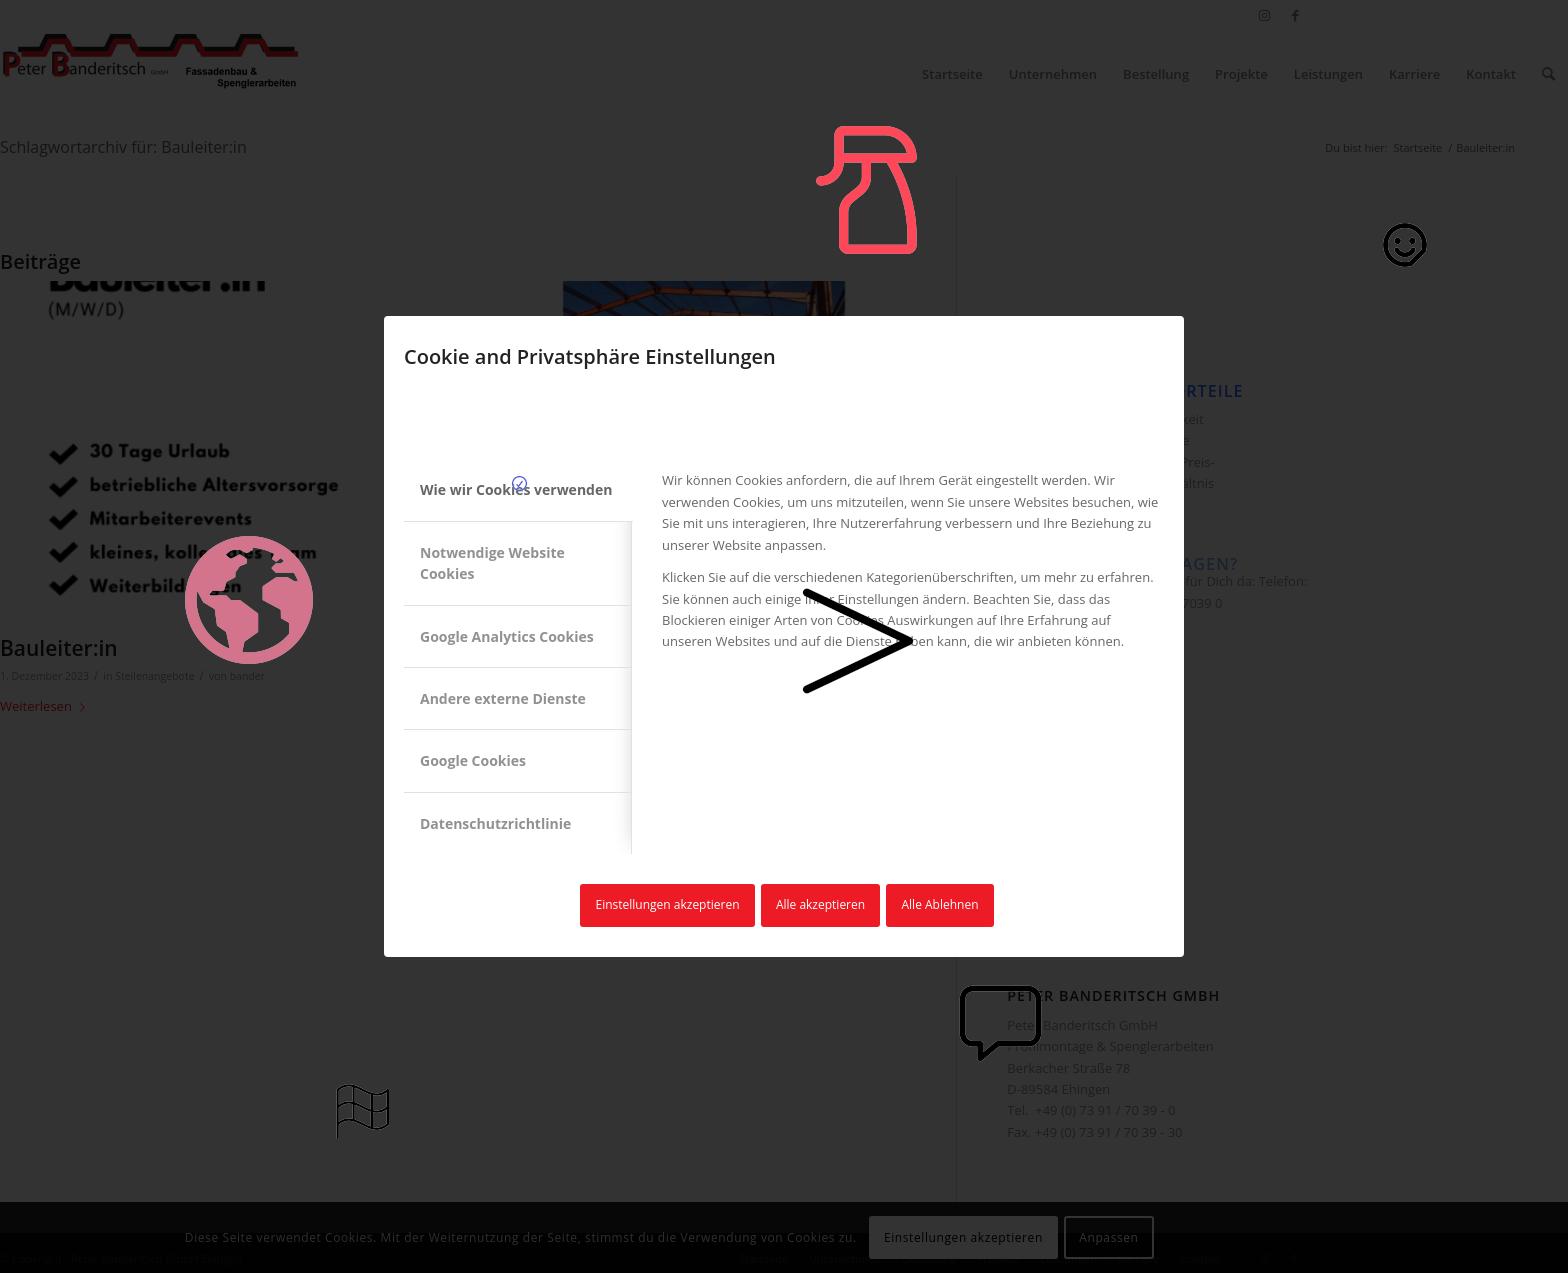 The image size is (1568, 1273). What do you see at coordinates (519, 483) in the screenshot?
I see `confirms a completed action or task` at bounding box center [519, 483].